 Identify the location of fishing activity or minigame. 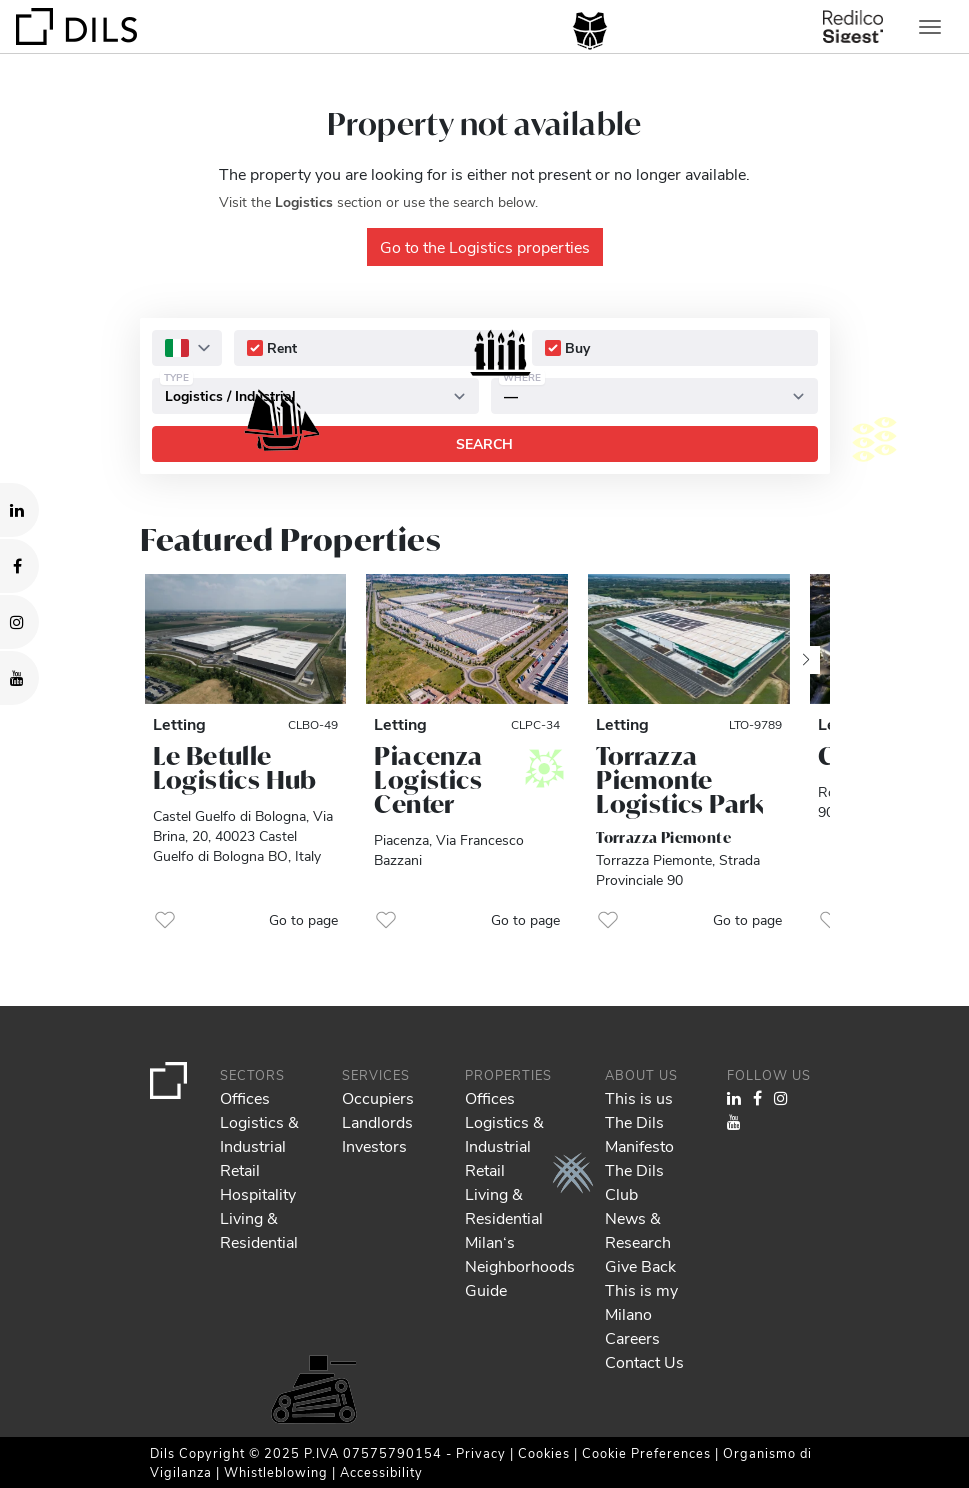
(282, 420).